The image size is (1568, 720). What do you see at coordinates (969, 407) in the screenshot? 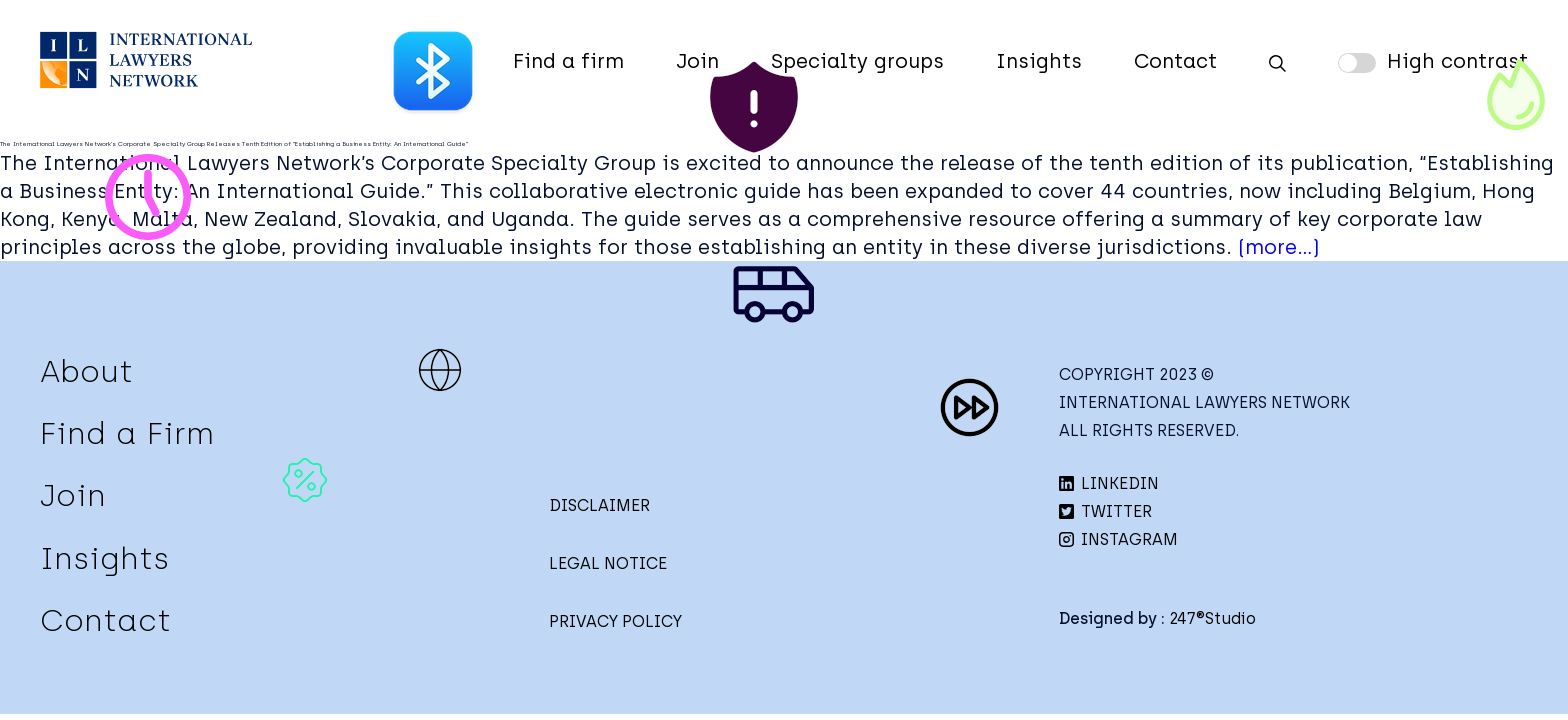
I see `skip forward in media playback` at bounding box center [969, 407].